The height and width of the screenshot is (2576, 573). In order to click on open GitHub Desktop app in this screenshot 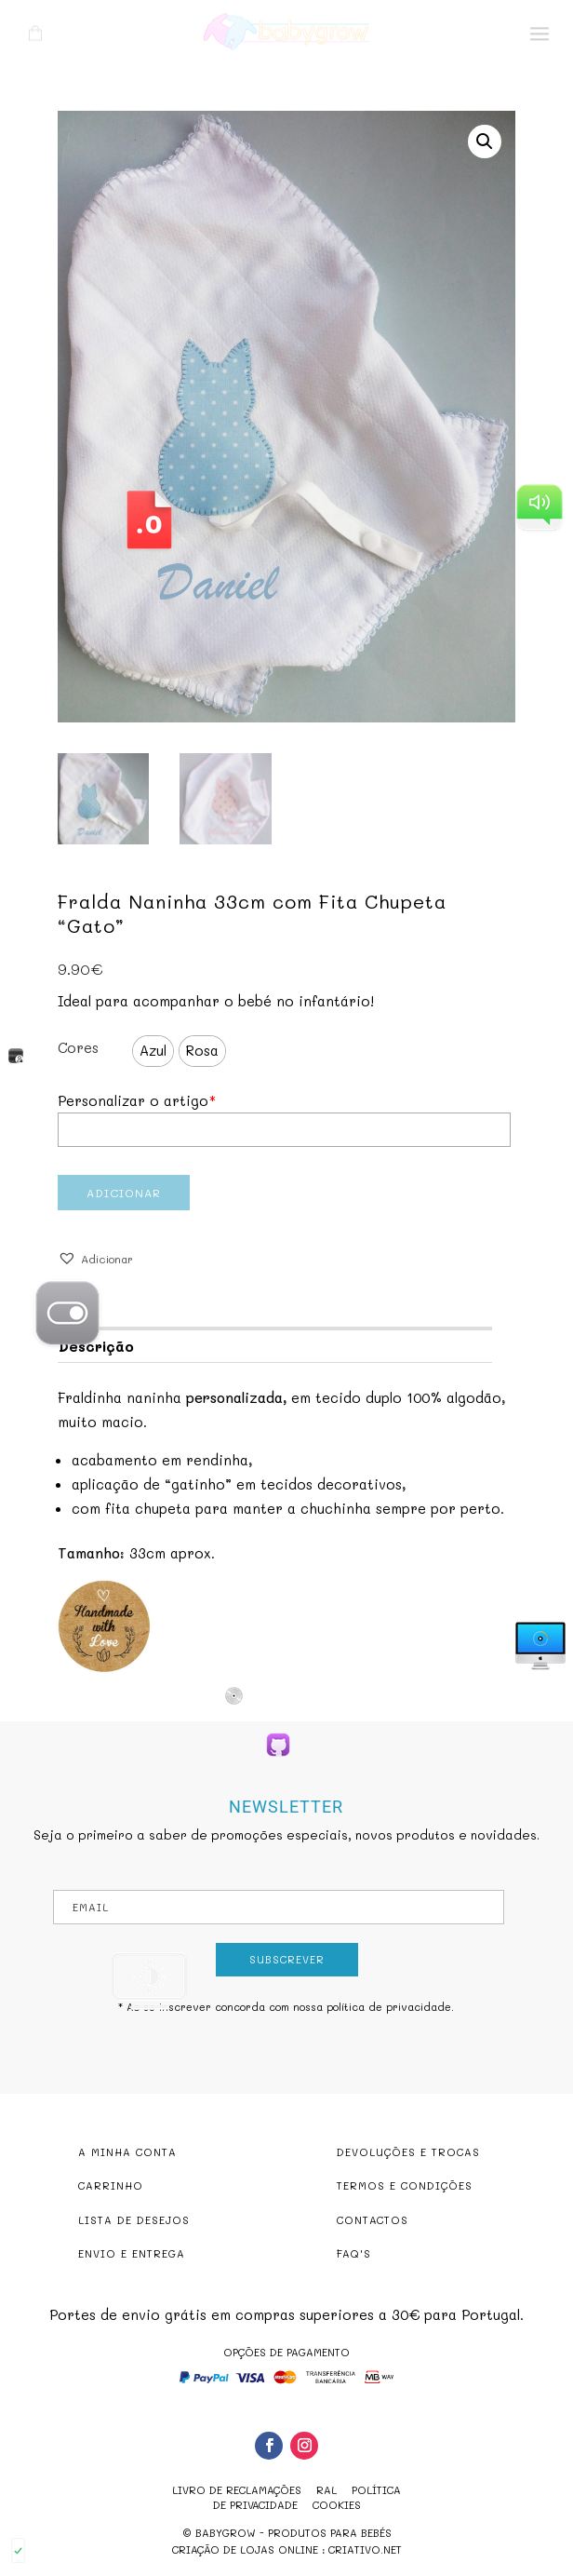, I will do `click(278, 1745)`.